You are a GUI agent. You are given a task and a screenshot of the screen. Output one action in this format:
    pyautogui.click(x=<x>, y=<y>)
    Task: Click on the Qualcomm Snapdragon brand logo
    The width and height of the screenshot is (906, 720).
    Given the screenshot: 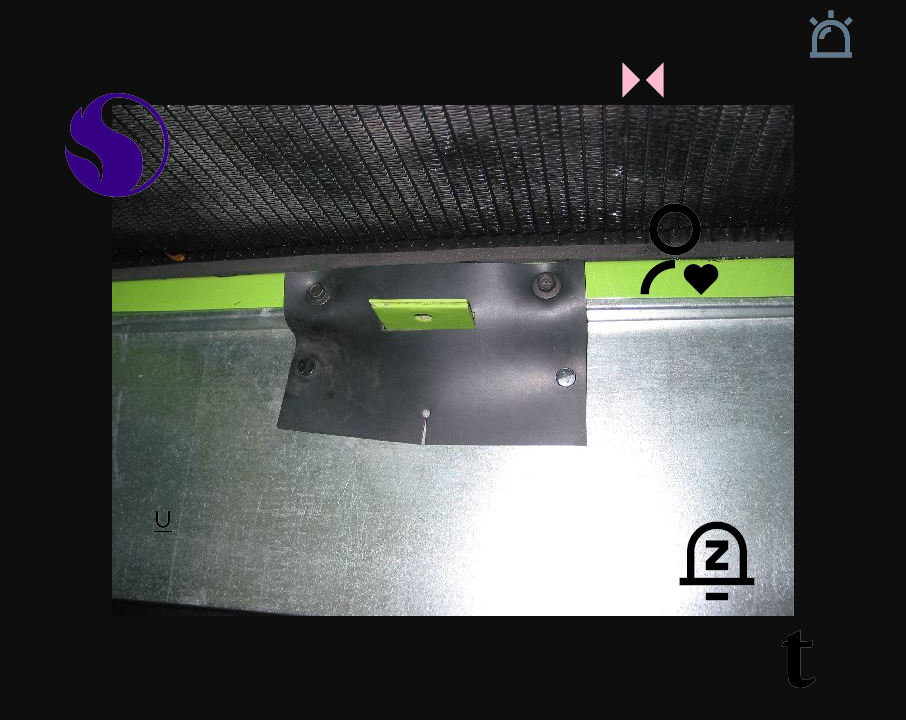 What is the action you would take?
    pyautogui.click(x=117, y=145)
    